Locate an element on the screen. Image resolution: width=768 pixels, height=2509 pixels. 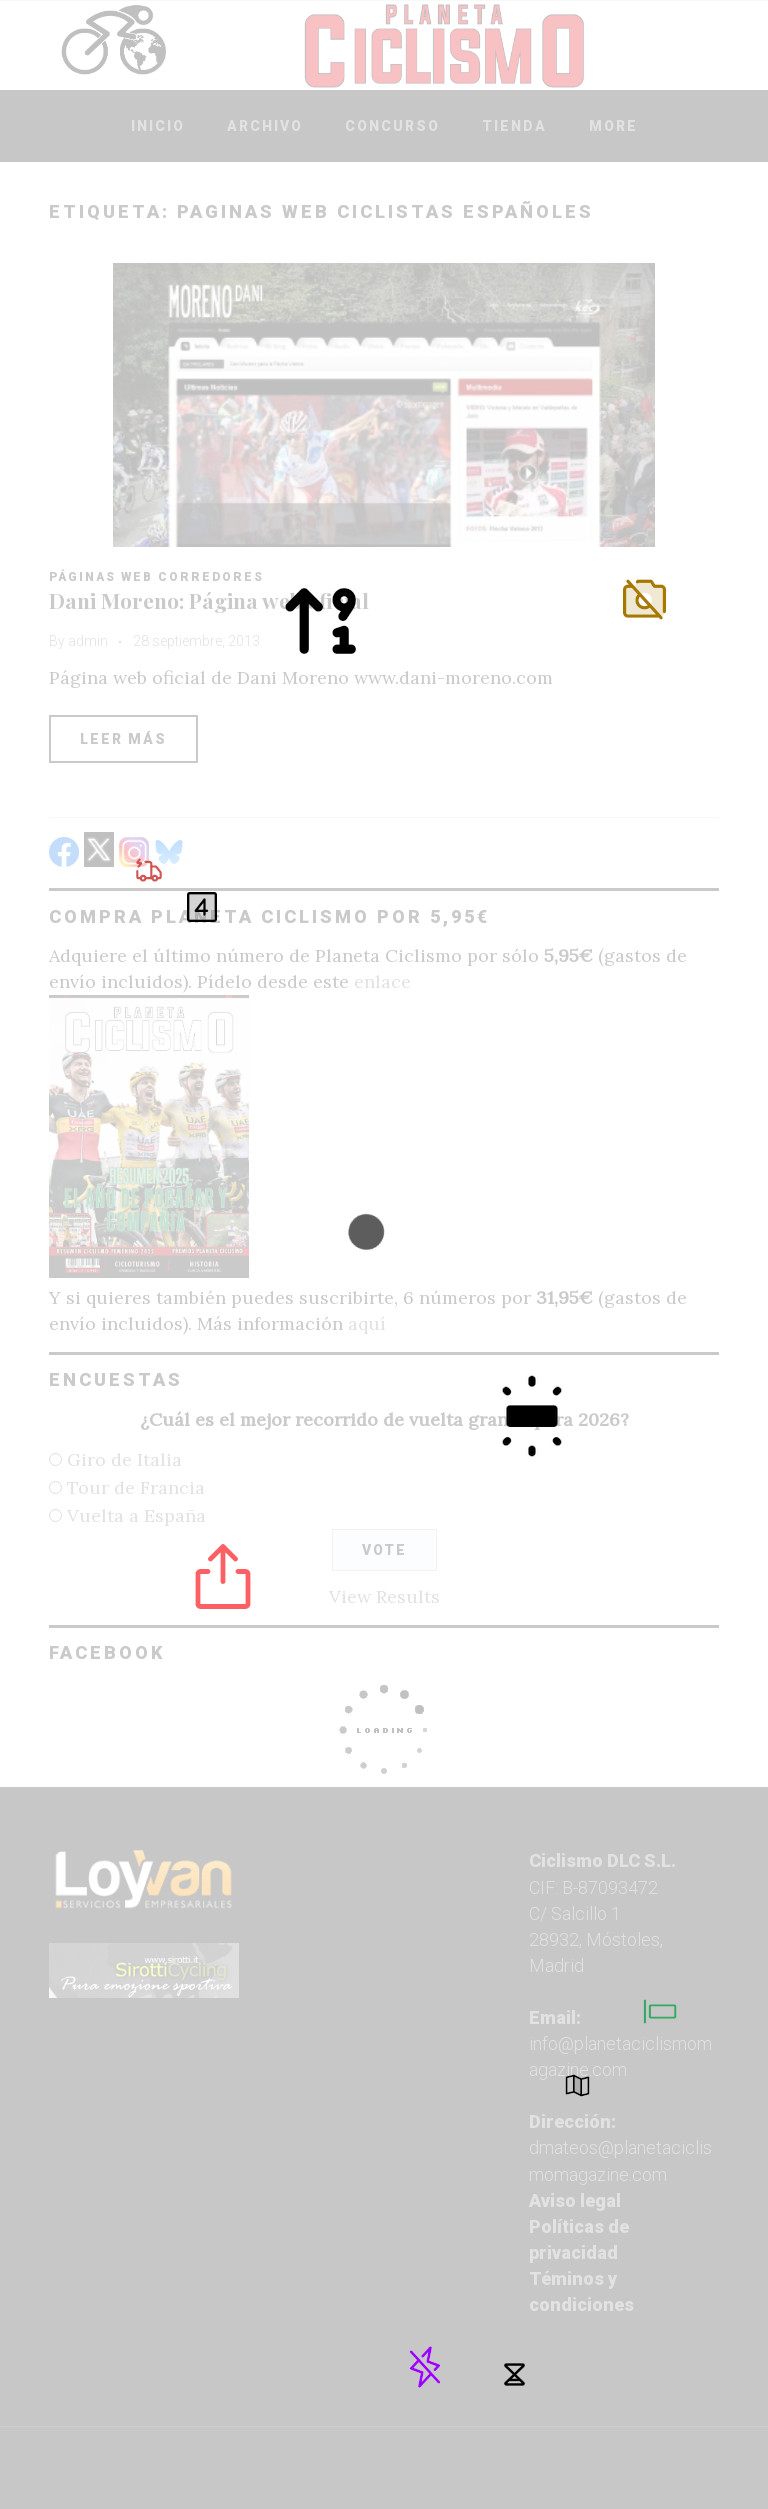
adjust screen brightness settings is located at coordinates (532, 1416).